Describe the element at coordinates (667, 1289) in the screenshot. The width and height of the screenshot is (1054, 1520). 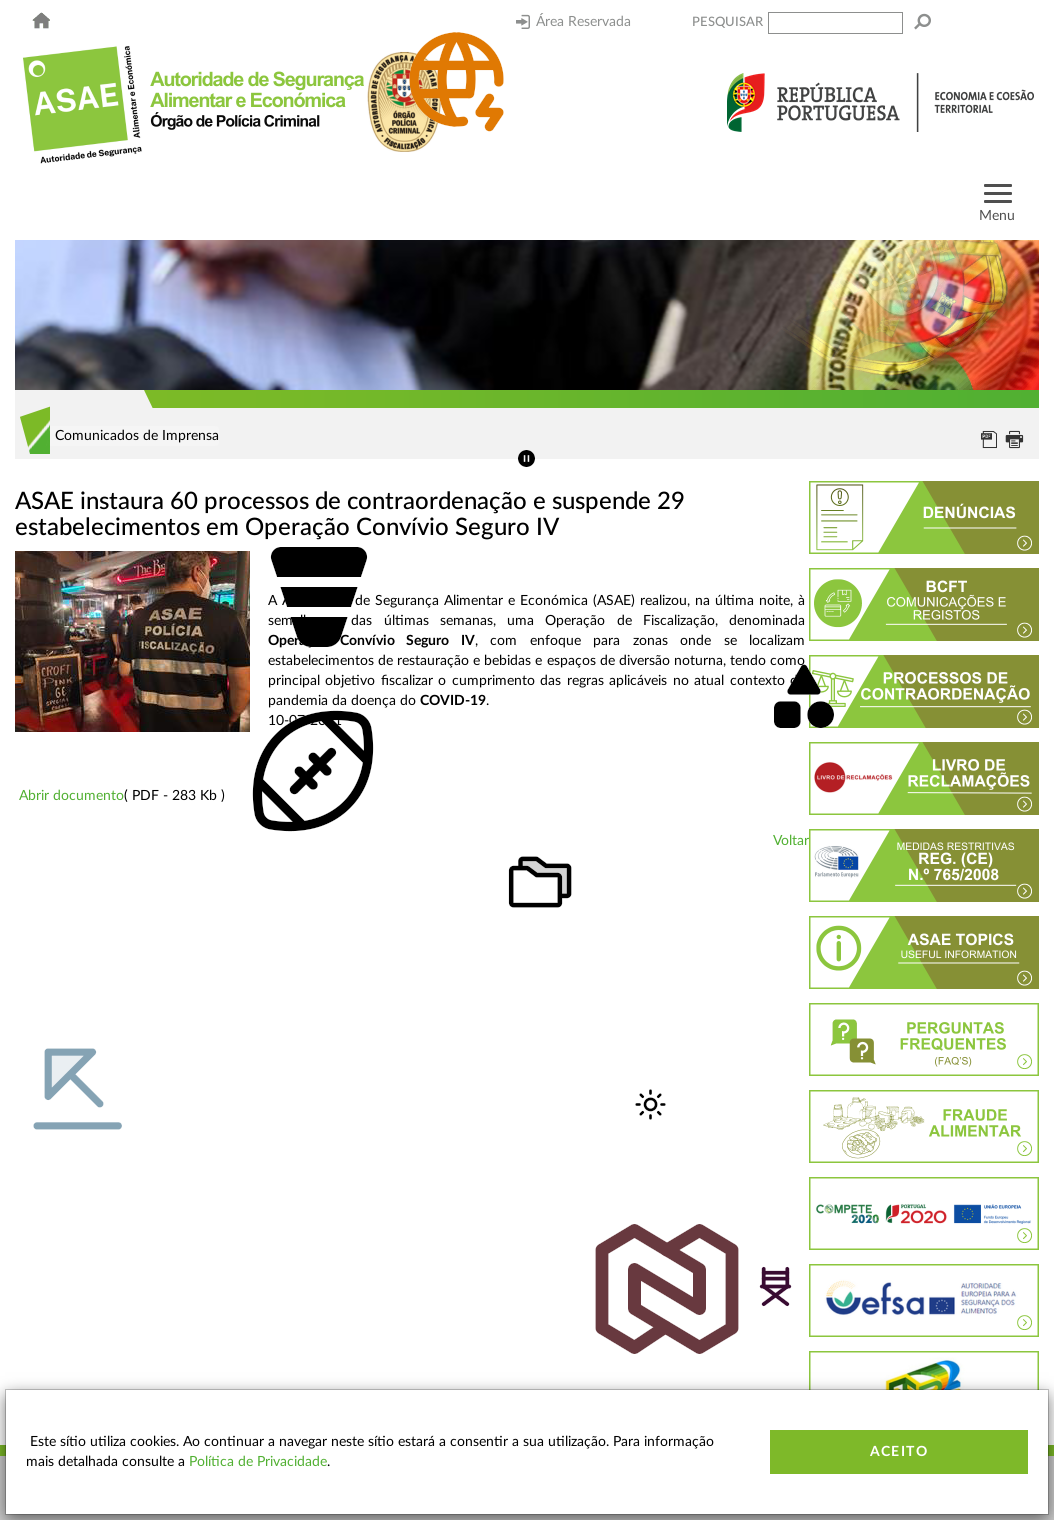
I see `nexo cryptocurrency platform logo` at that location.